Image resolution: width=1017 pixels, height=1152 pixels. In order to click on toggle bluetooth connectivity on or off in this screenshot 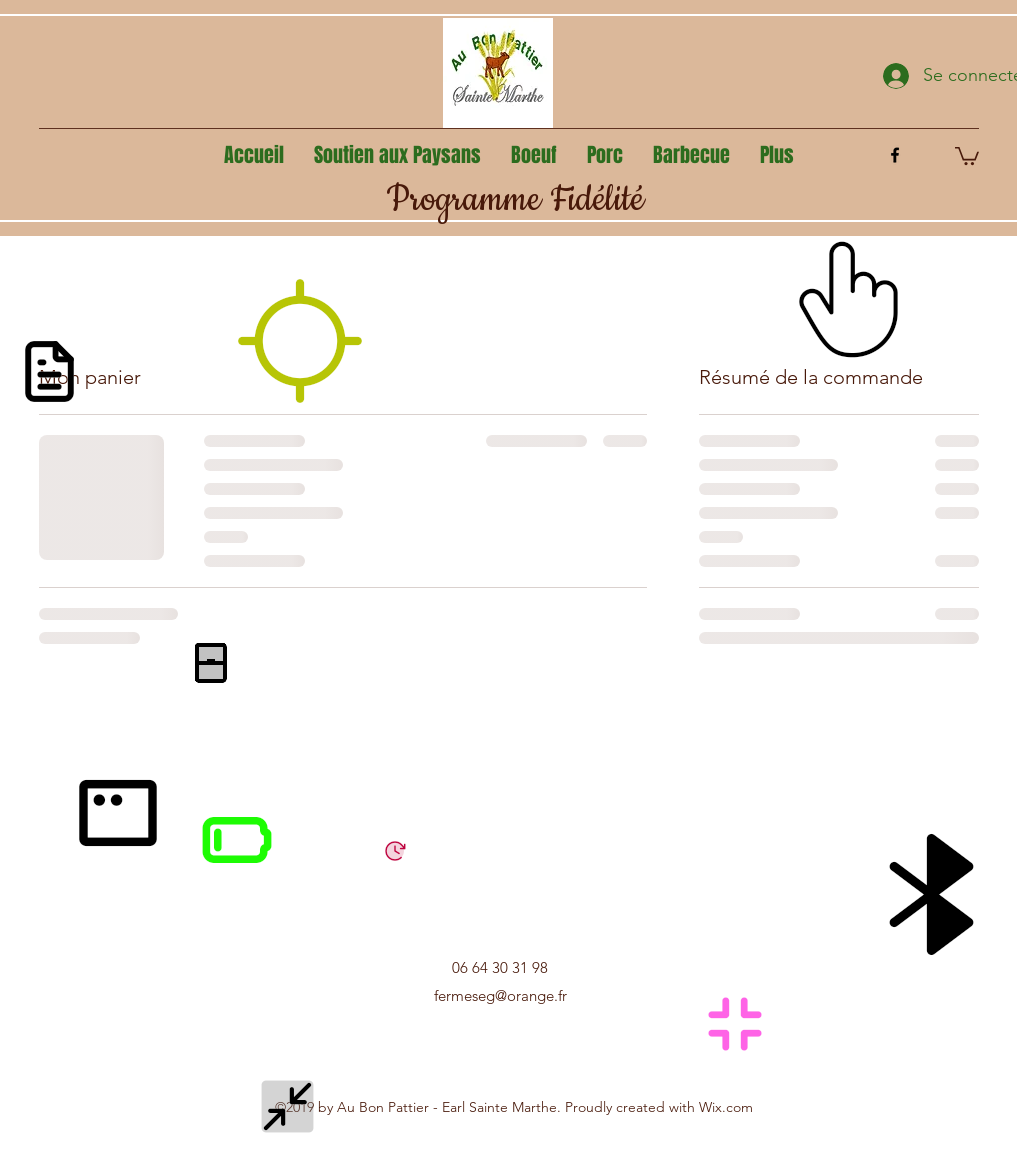, I will do `click(931, 894)`.